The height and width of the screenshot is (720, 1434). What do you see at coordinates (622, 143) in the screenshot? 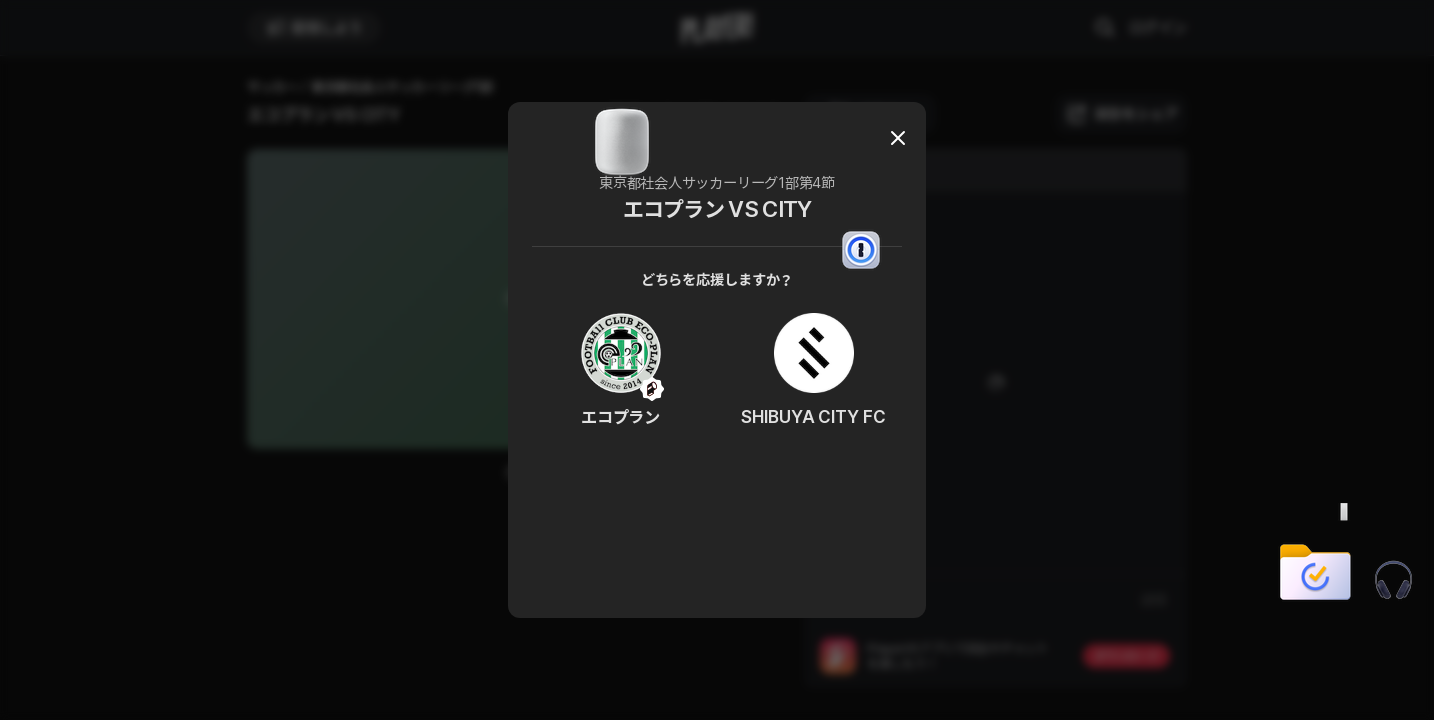
I see `apple homepod smart speaker device` at bounding box center [622, 143].